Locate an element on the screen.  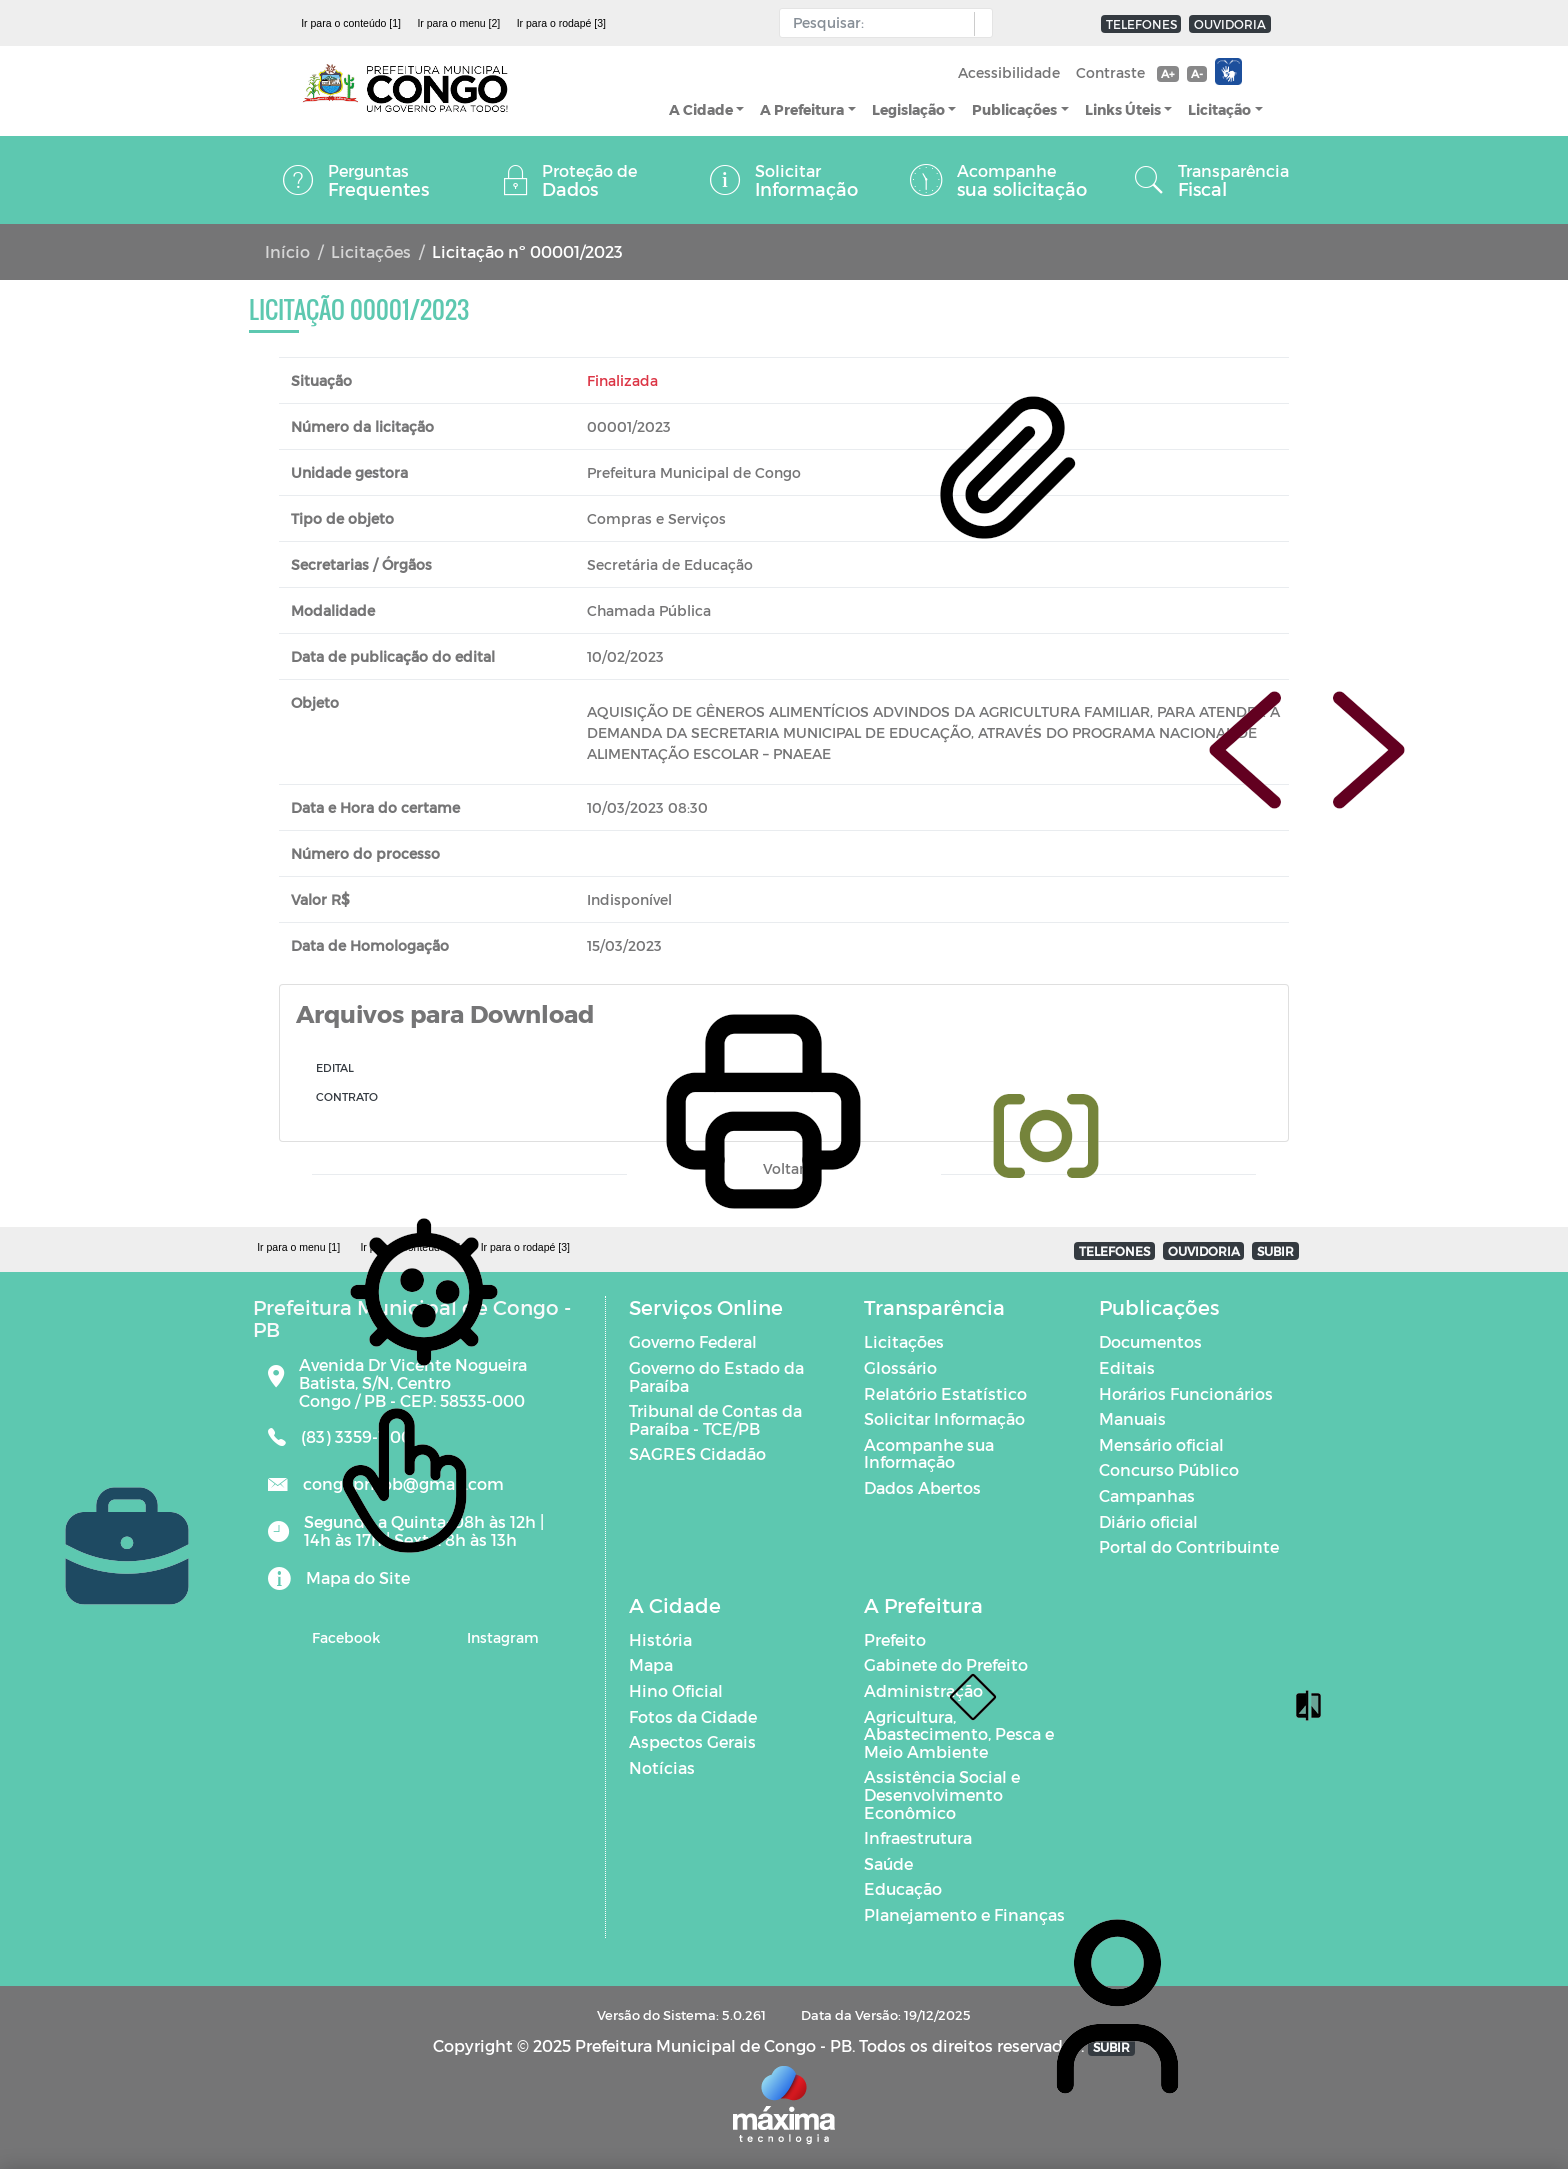
view your profile is located at coordinates (1117, 2006).